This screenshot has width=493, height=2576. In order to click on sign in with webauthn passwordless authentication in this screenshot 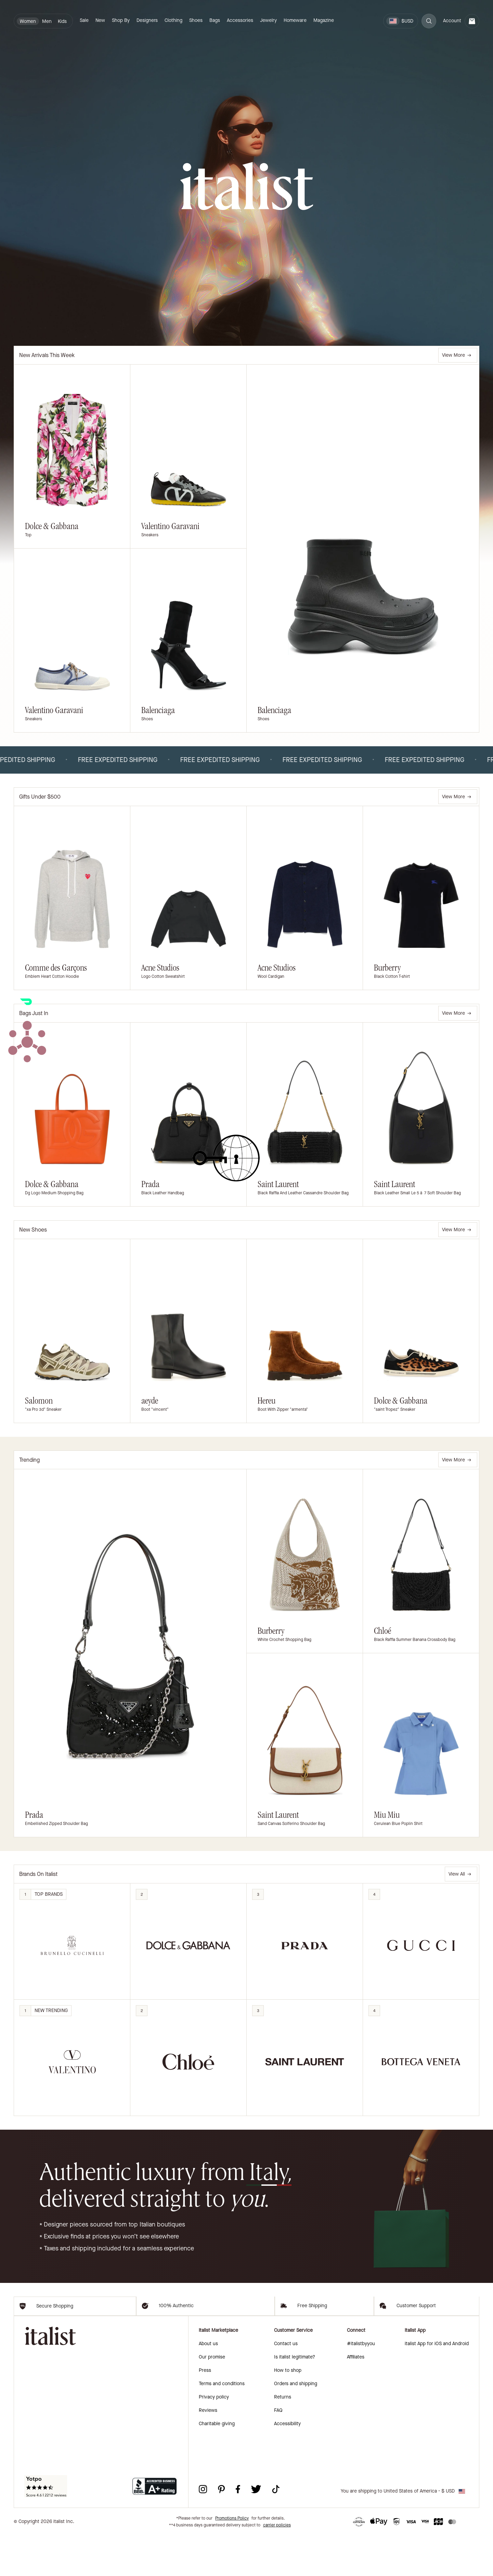, I will do `click(226, 1158)`.